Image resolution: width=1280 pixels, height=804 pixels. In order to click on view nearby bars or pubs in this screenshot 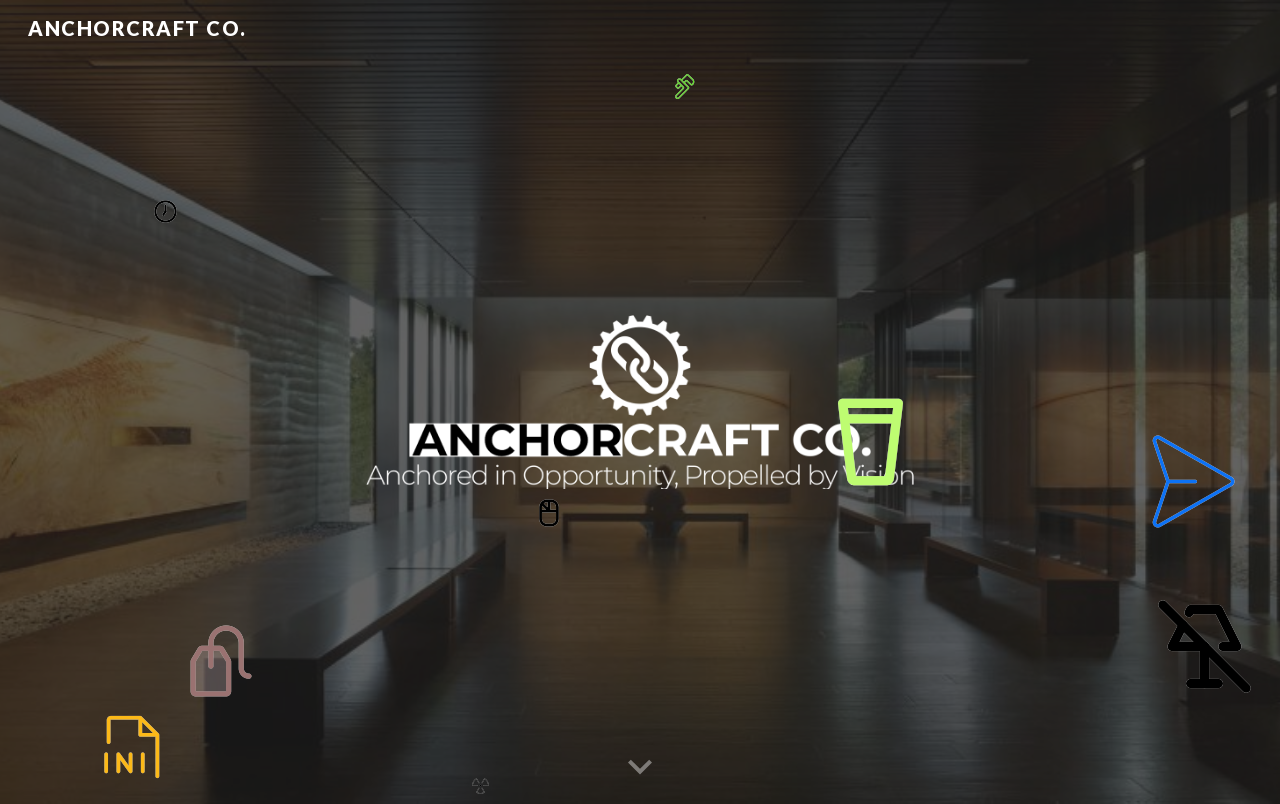, I will do `click(870, 440)`.